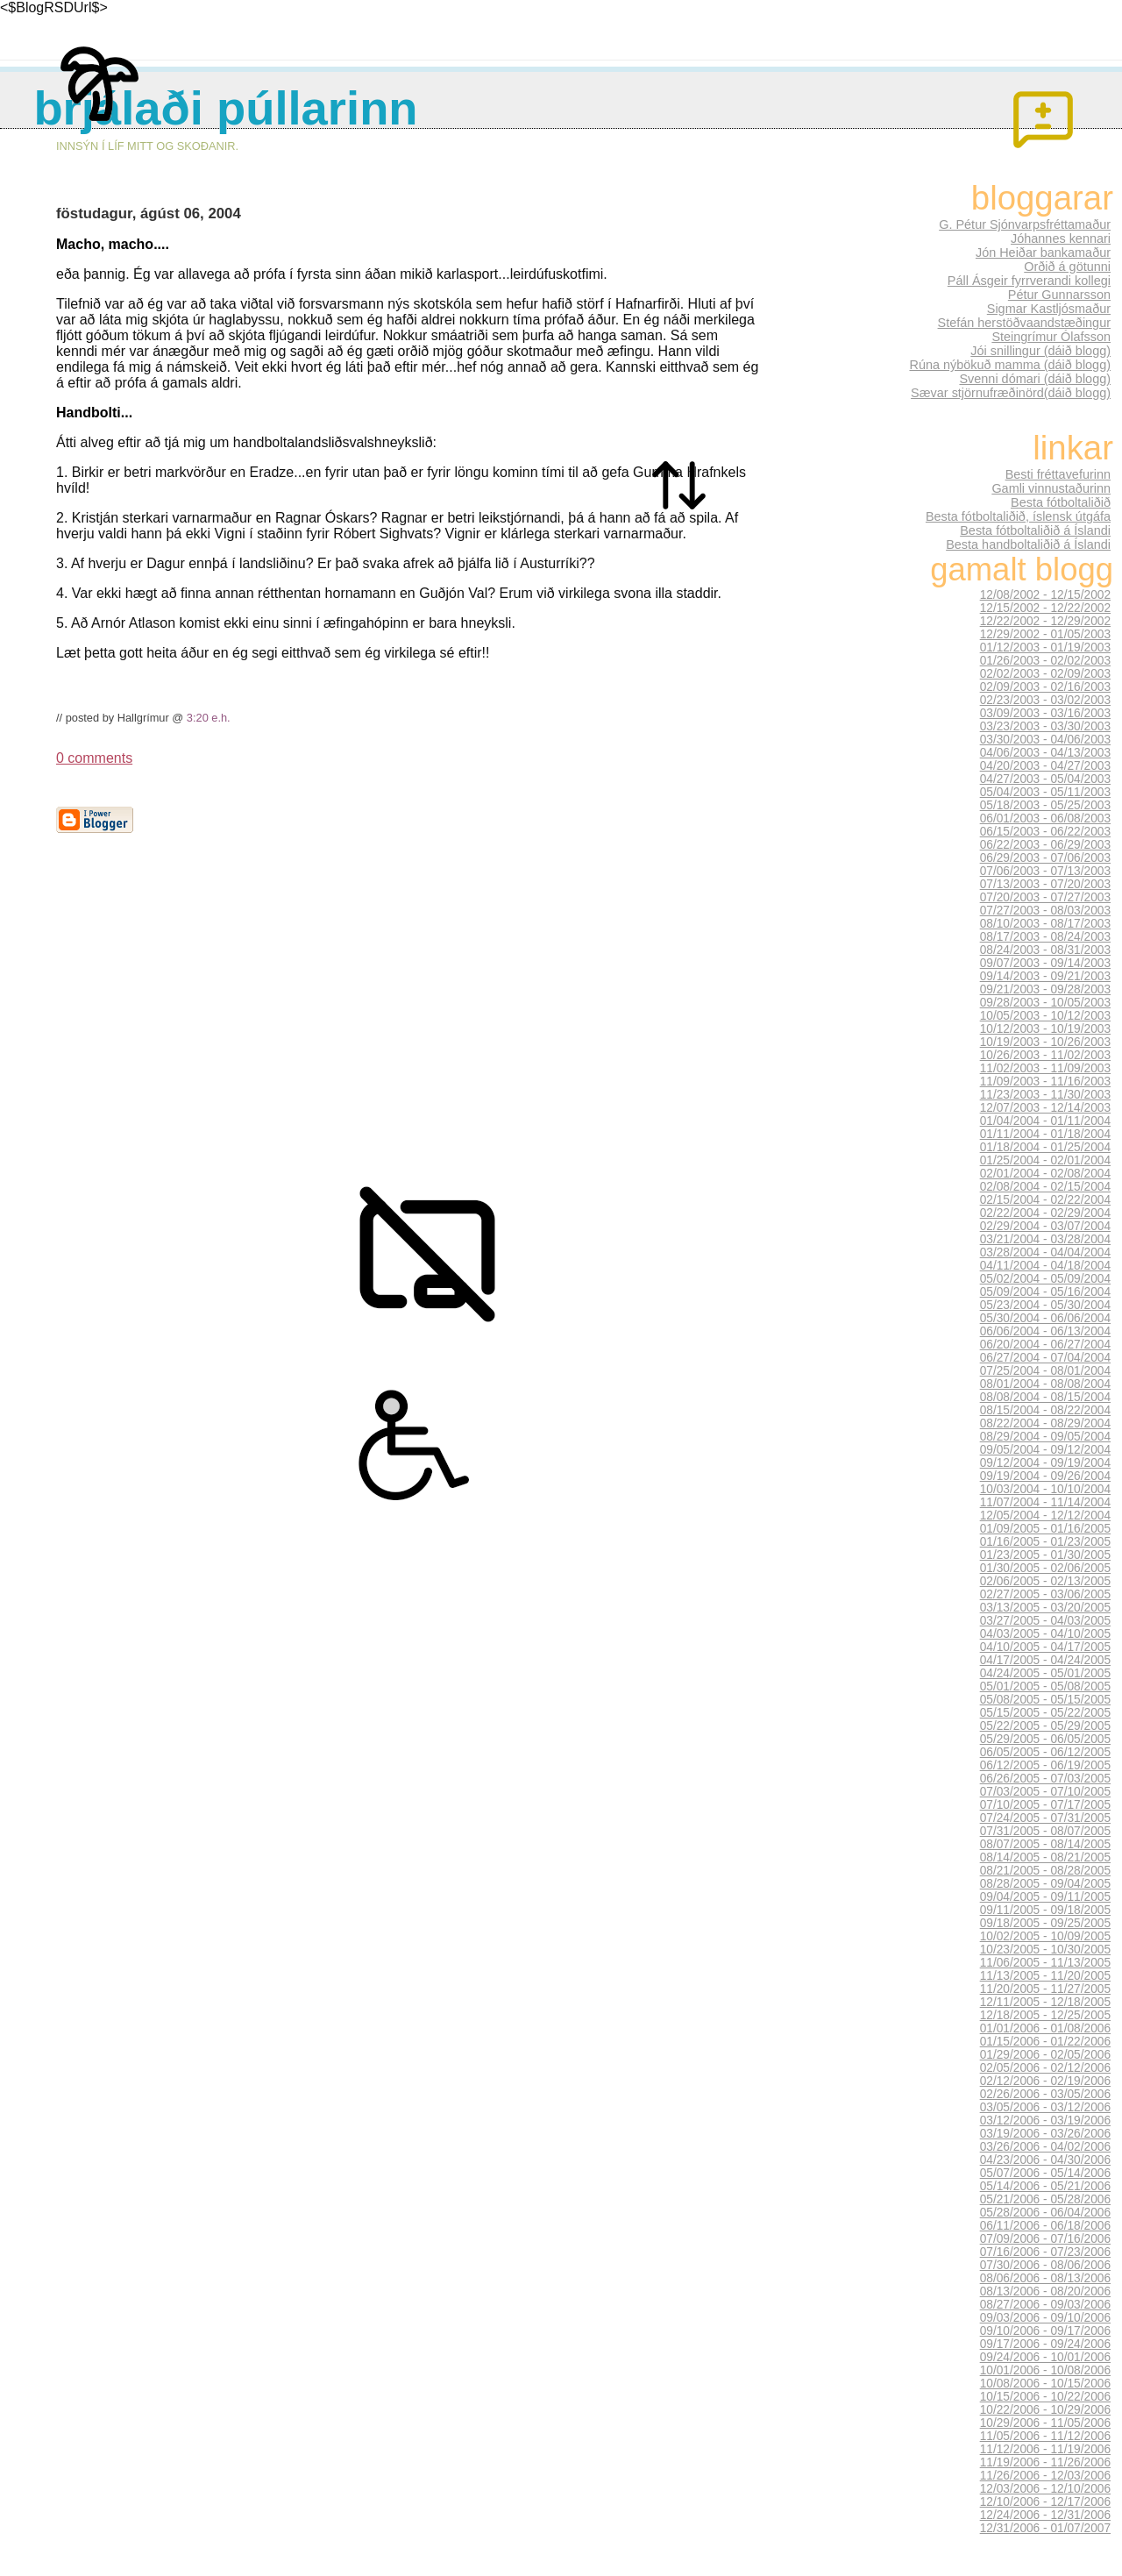  Describe the element at coordinates (427, 1254) in the screenshot. I see `presentation mode disabled` at that location.